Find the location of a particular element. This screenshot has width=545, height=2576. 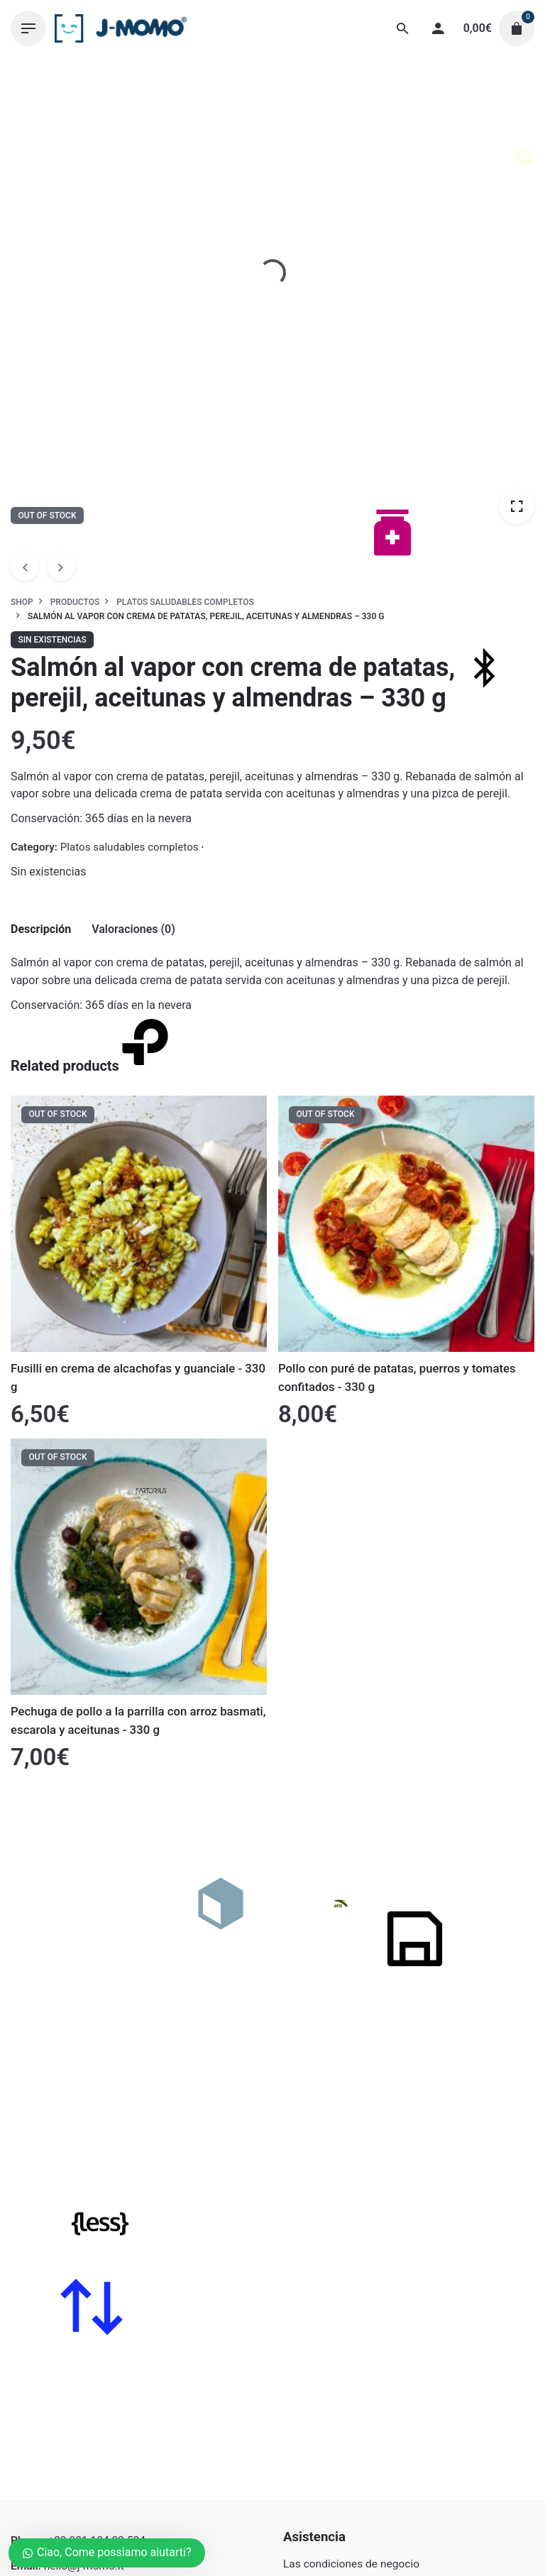

Sartorius company logo is located at coordinates (150, 1490).